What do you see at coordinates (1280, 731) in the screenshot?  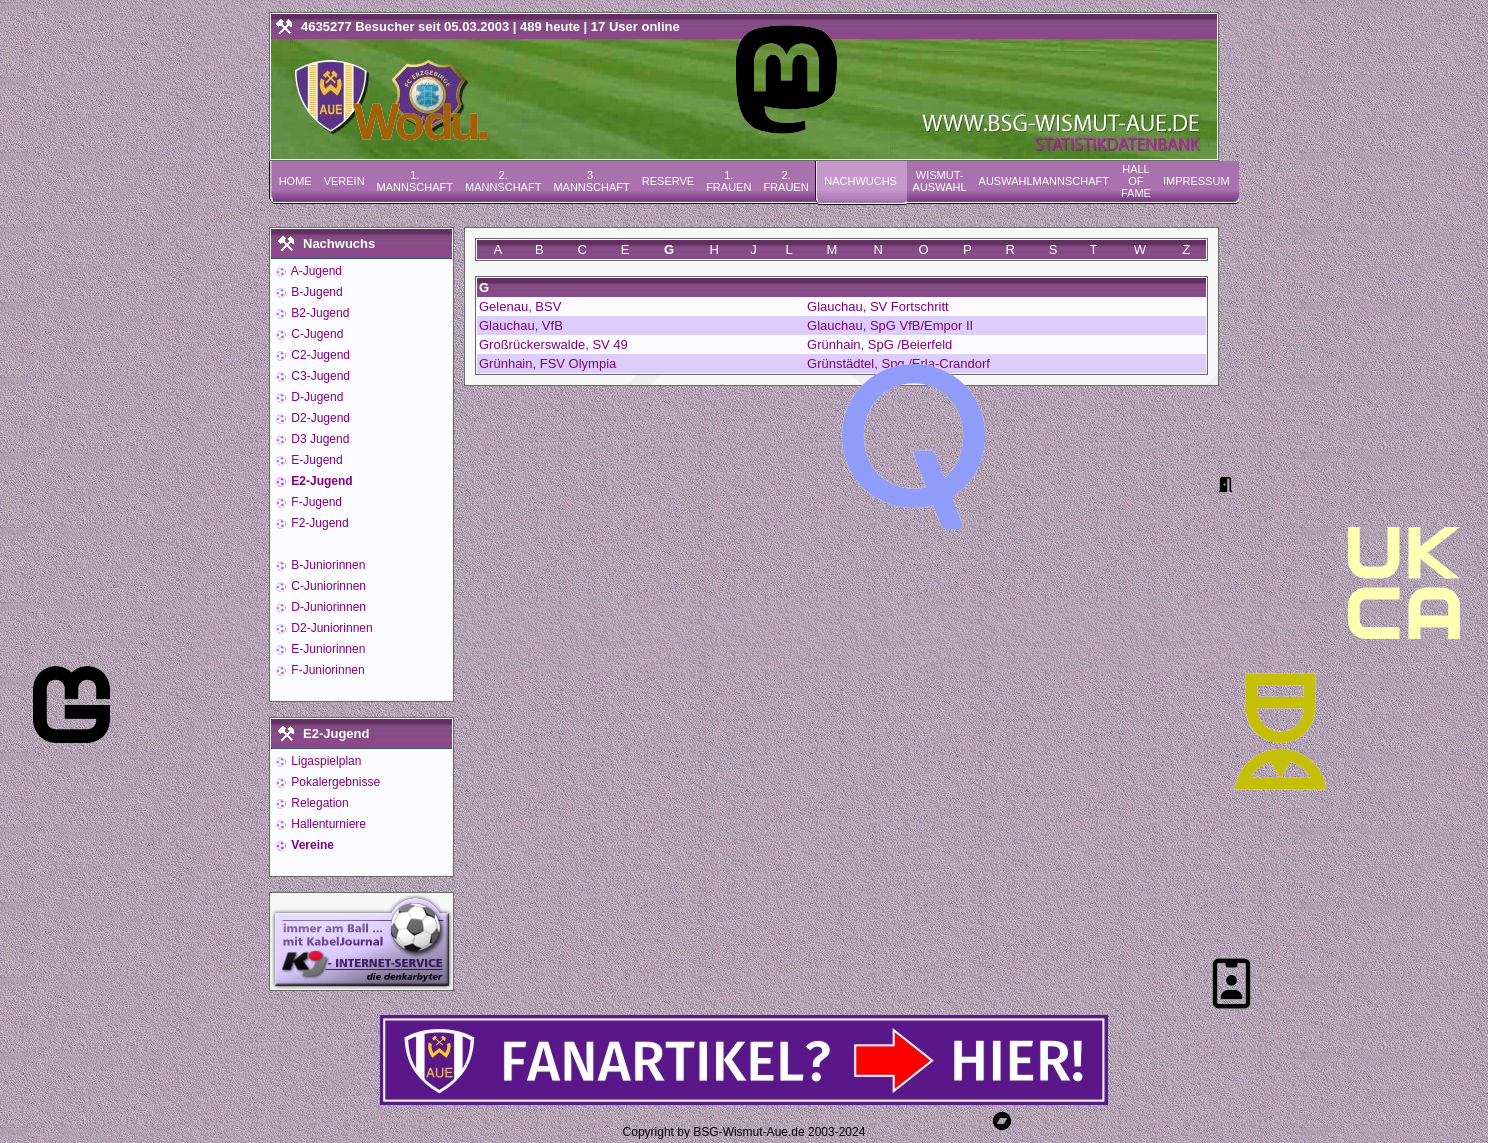 I see `access nursing or medical staff information` at bounding box center [1280, 731].